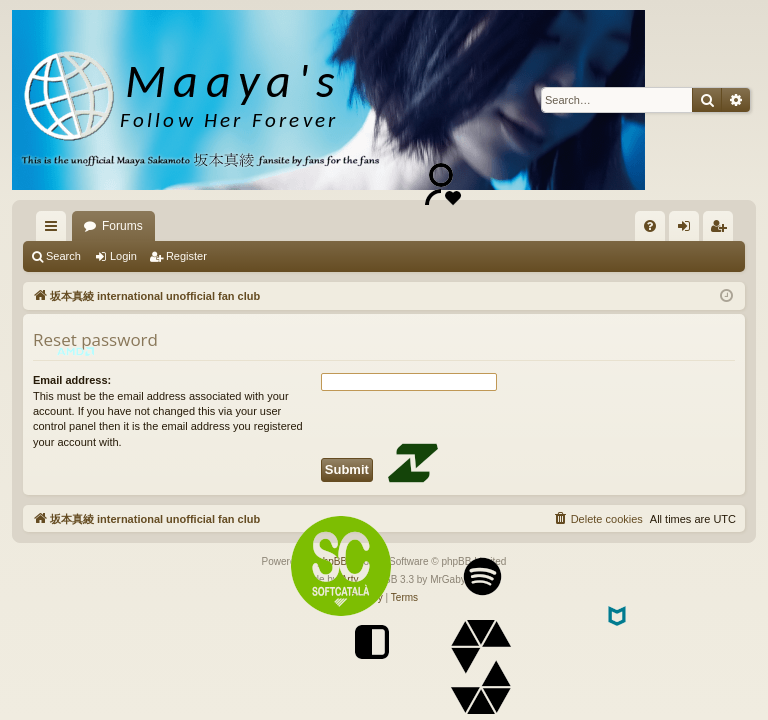 The image size is (768, 720). Describe the element at coordinates (413, 463) in the screenshot. I see `zincsearch logo` at that location.